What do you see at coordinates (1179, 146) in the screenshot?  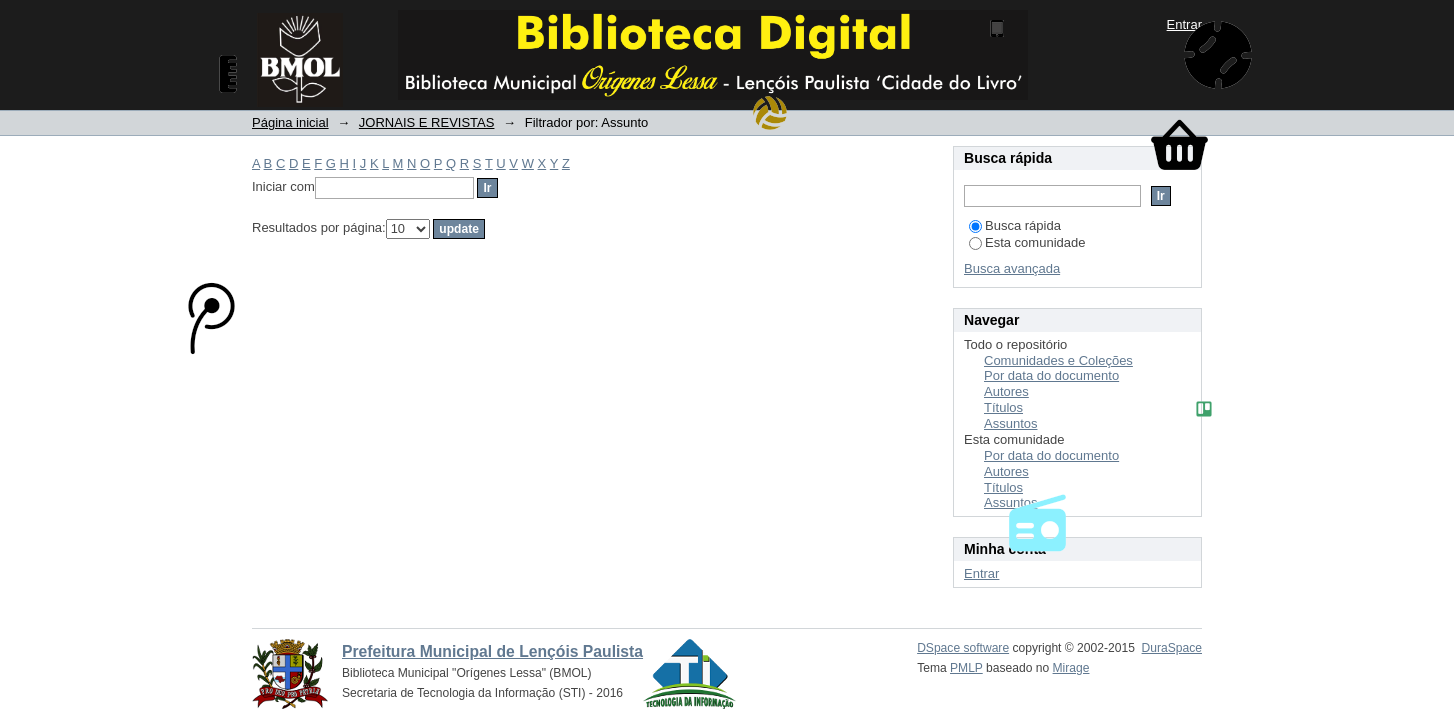 I see `view your shopping basket` at bounding box center [1179, 146].